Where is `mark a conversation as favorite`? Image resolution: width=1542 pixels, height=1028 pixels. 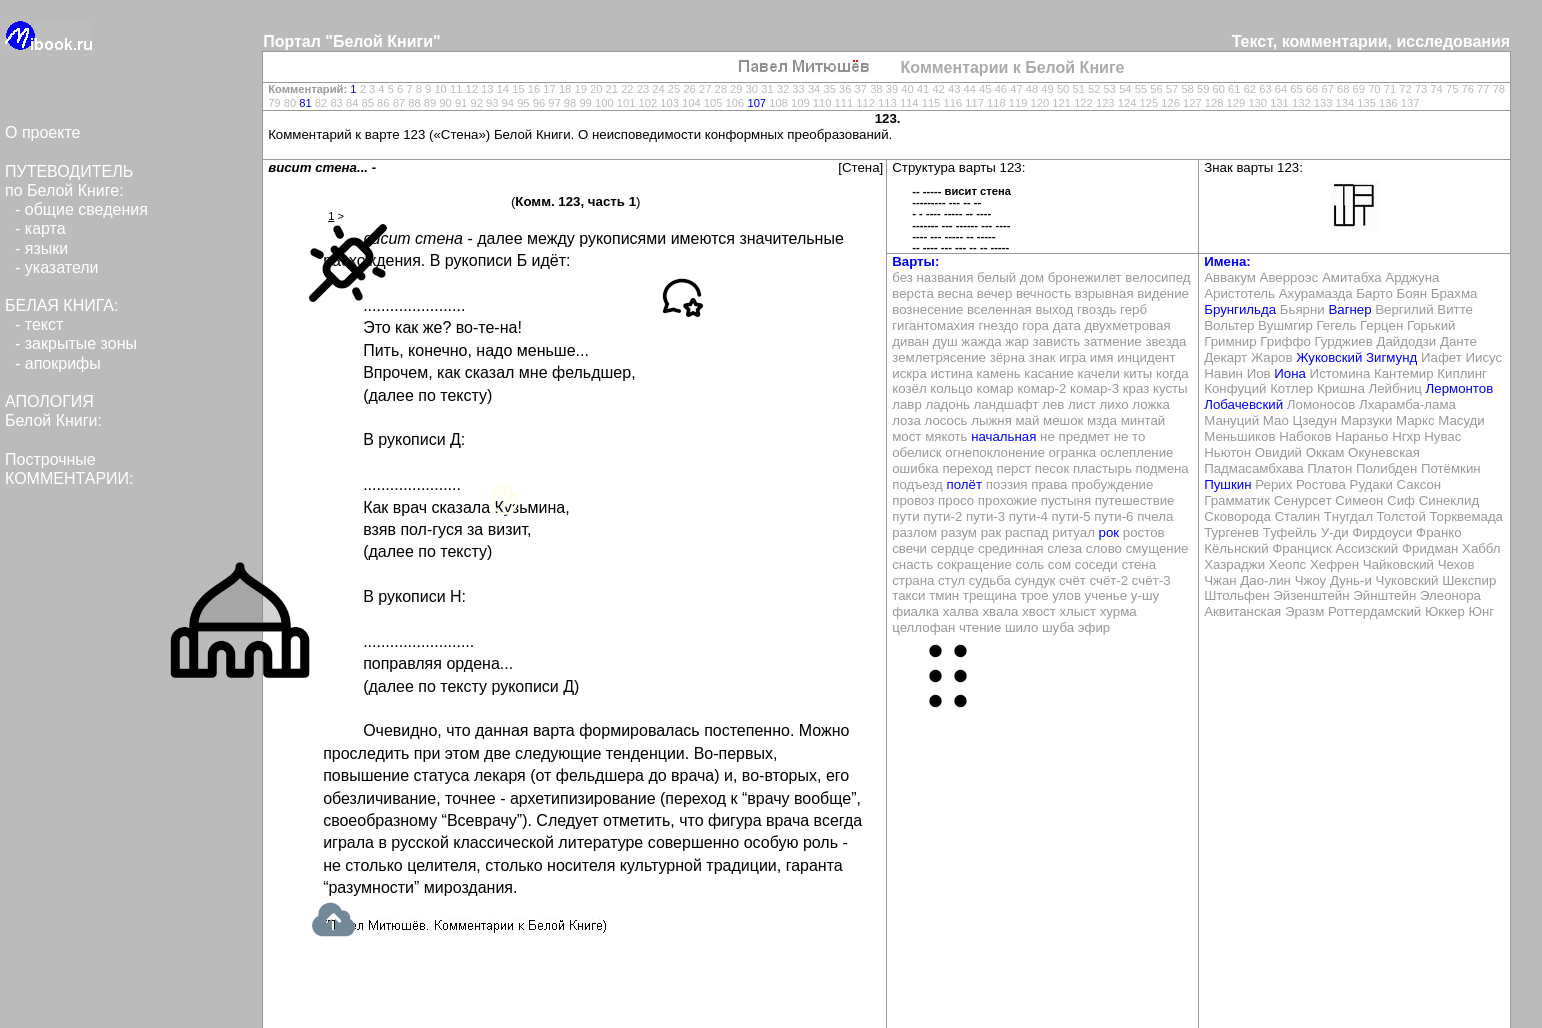 mark a conversation as favorite is located at coordinates (682, 296).